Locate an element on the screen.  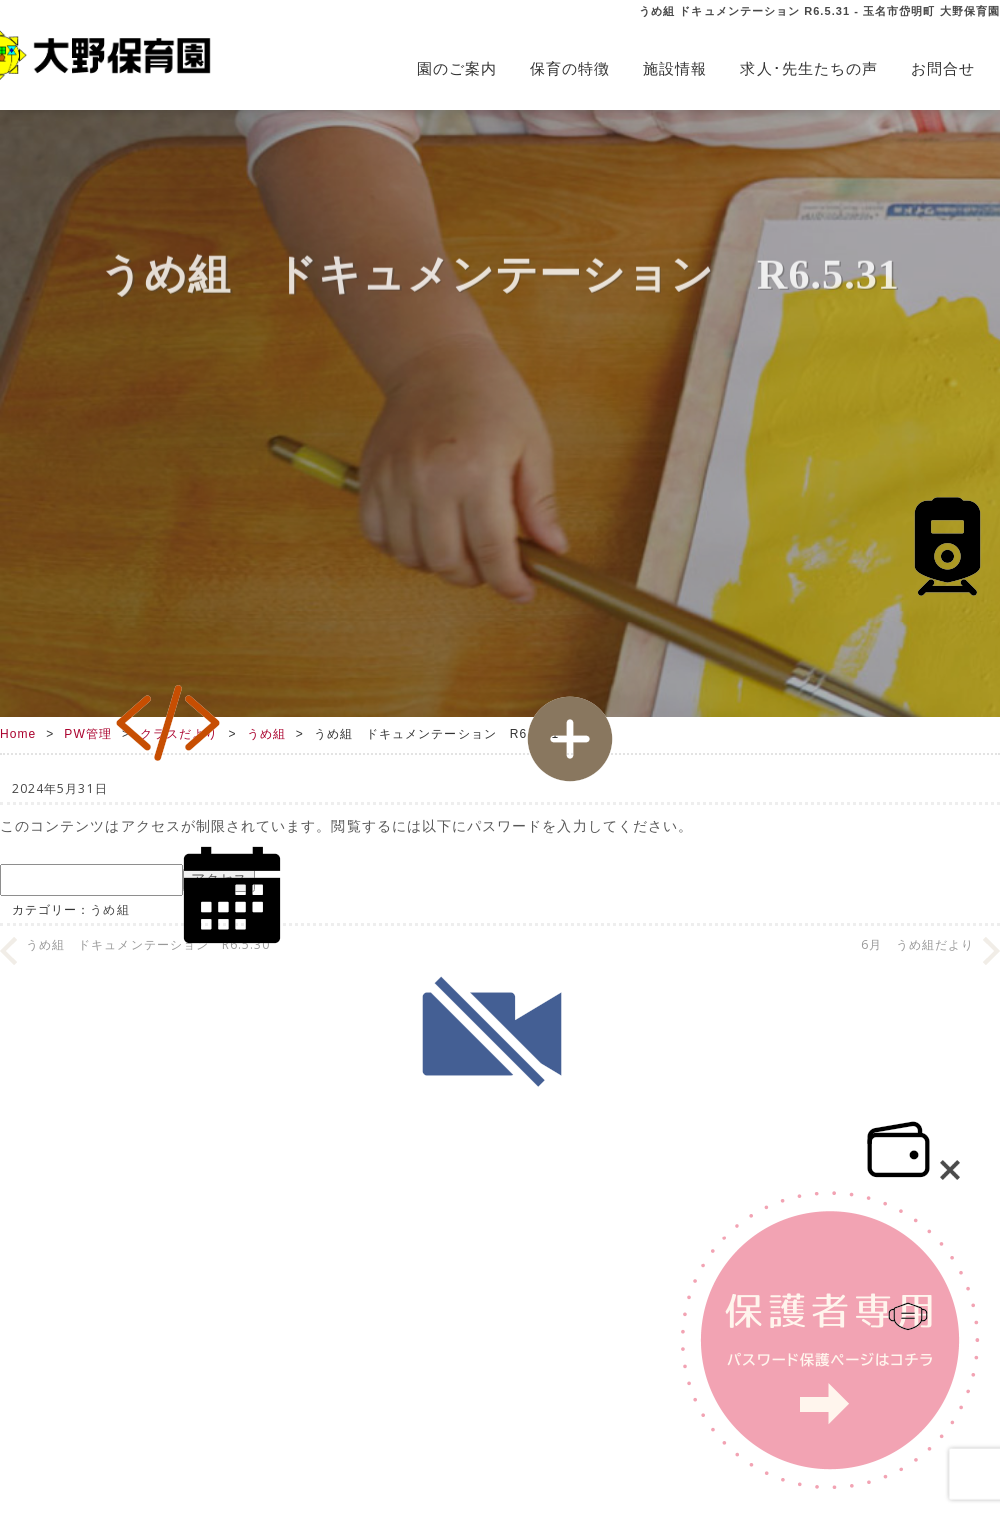
turn off camera or disable video is located at coordinates (492, 1034).